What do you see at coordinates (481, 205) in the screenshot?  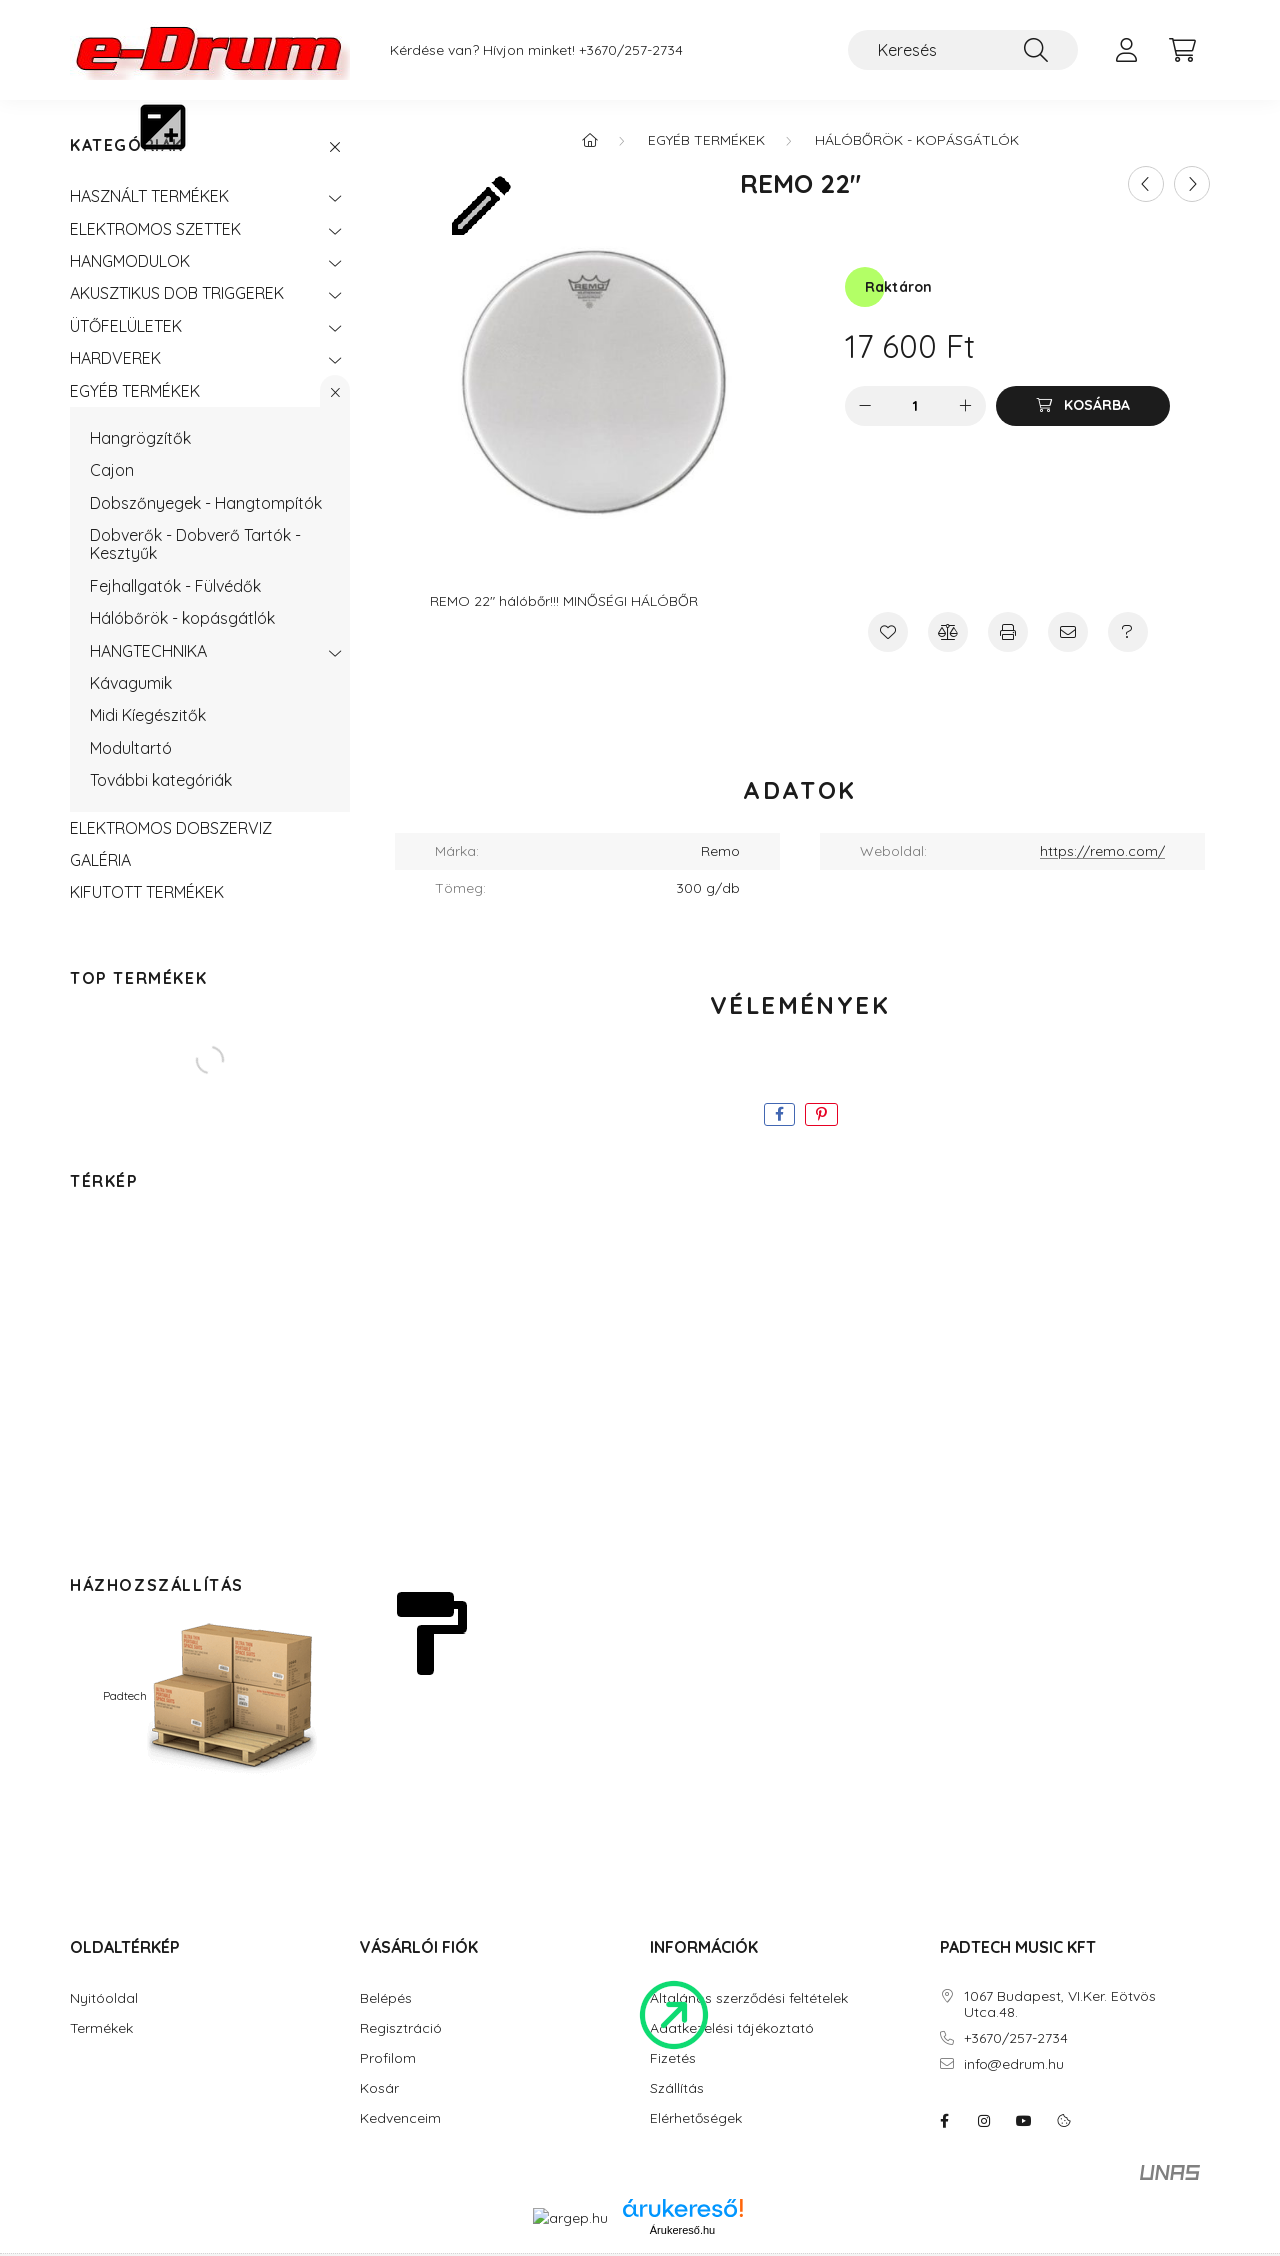 I see `edit or modify content` at bounding box center [481, 205].